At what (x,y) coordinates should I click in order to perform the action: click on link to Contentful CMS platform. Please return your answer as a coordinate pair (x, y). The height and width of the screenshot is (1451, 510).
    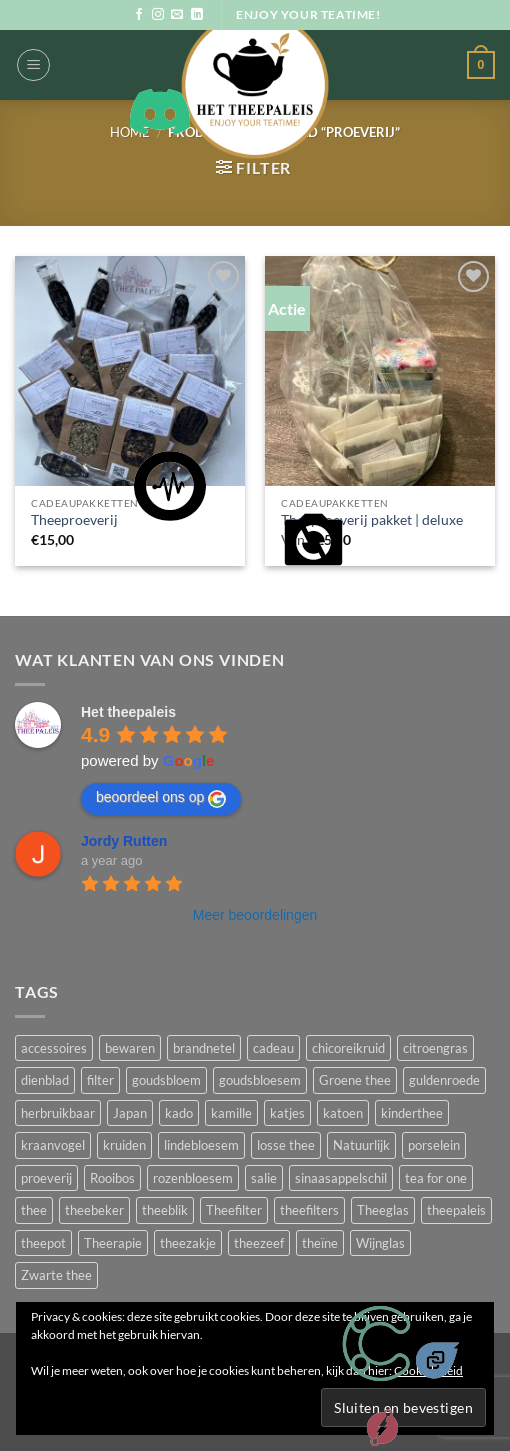
    Looking at the image, I should click on (376, 1343).